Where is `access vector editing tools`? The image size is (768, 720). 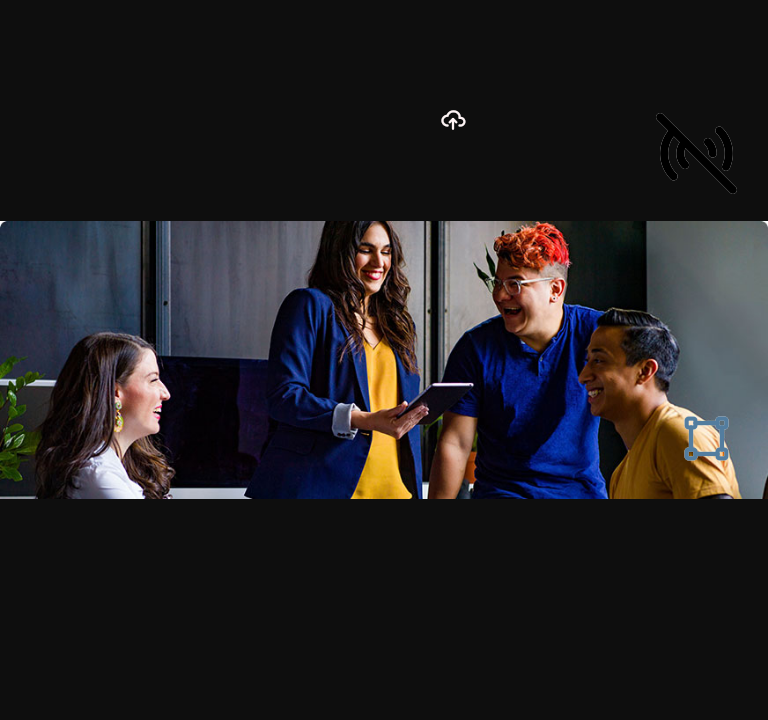 access vector editing tools is located at coordinates (706, 438).